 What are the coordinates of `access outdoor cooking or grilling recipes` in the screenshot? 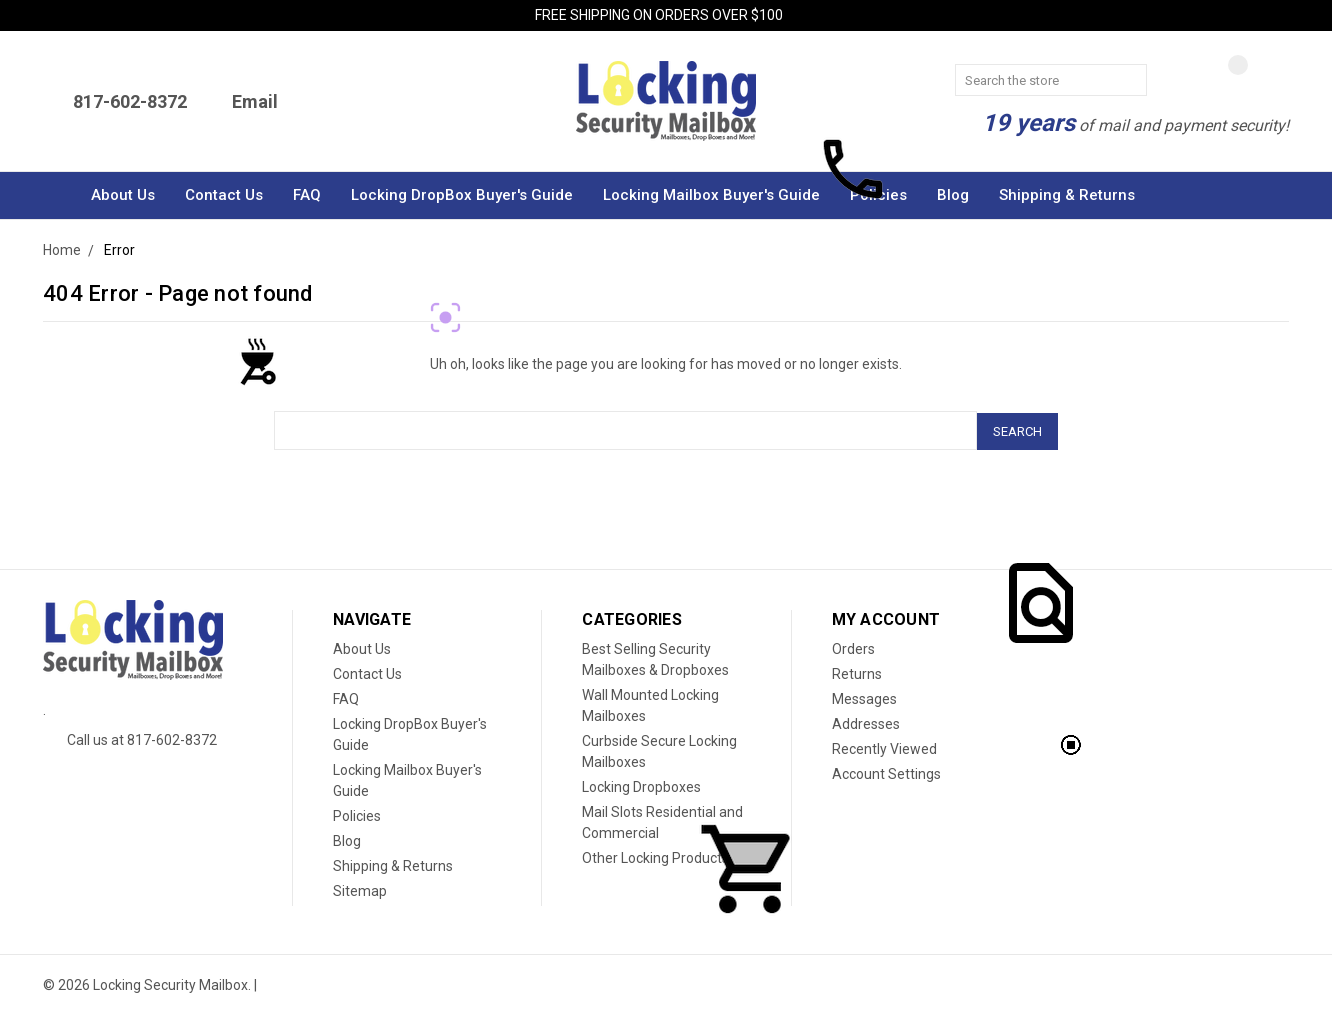 It's located at (257, 361).